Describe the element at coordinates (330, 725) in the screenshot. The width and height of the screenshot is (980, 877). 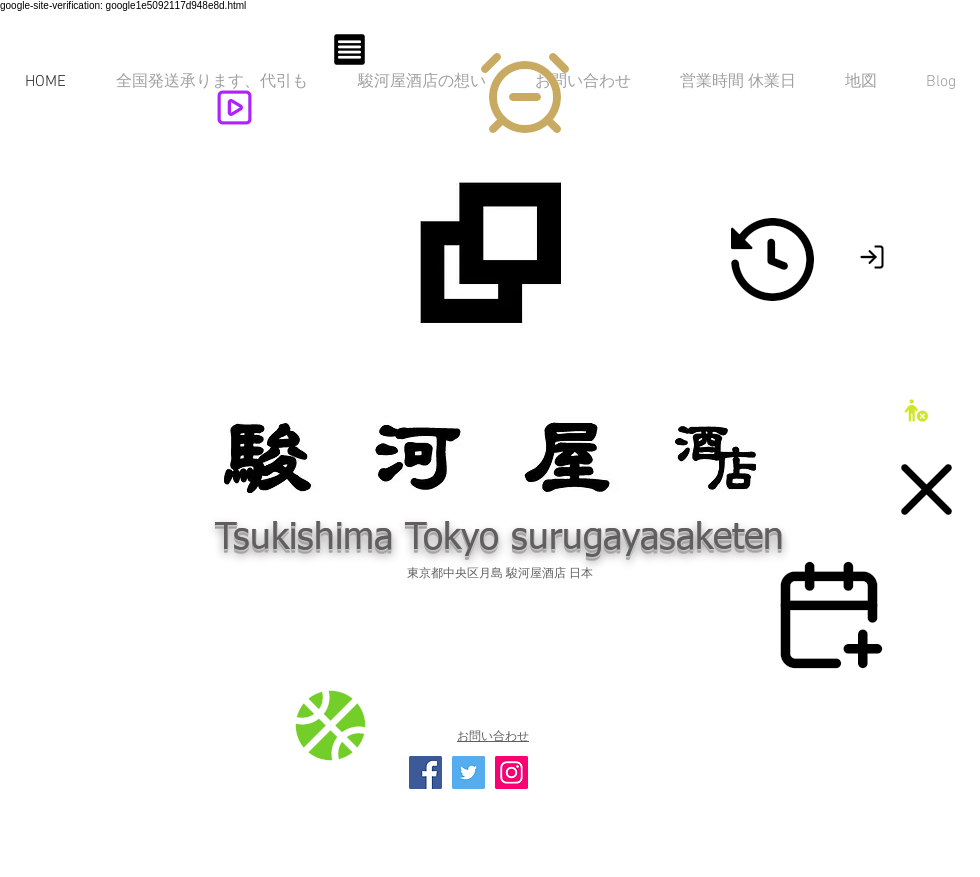
I see `view basketball or sports content` at that location.